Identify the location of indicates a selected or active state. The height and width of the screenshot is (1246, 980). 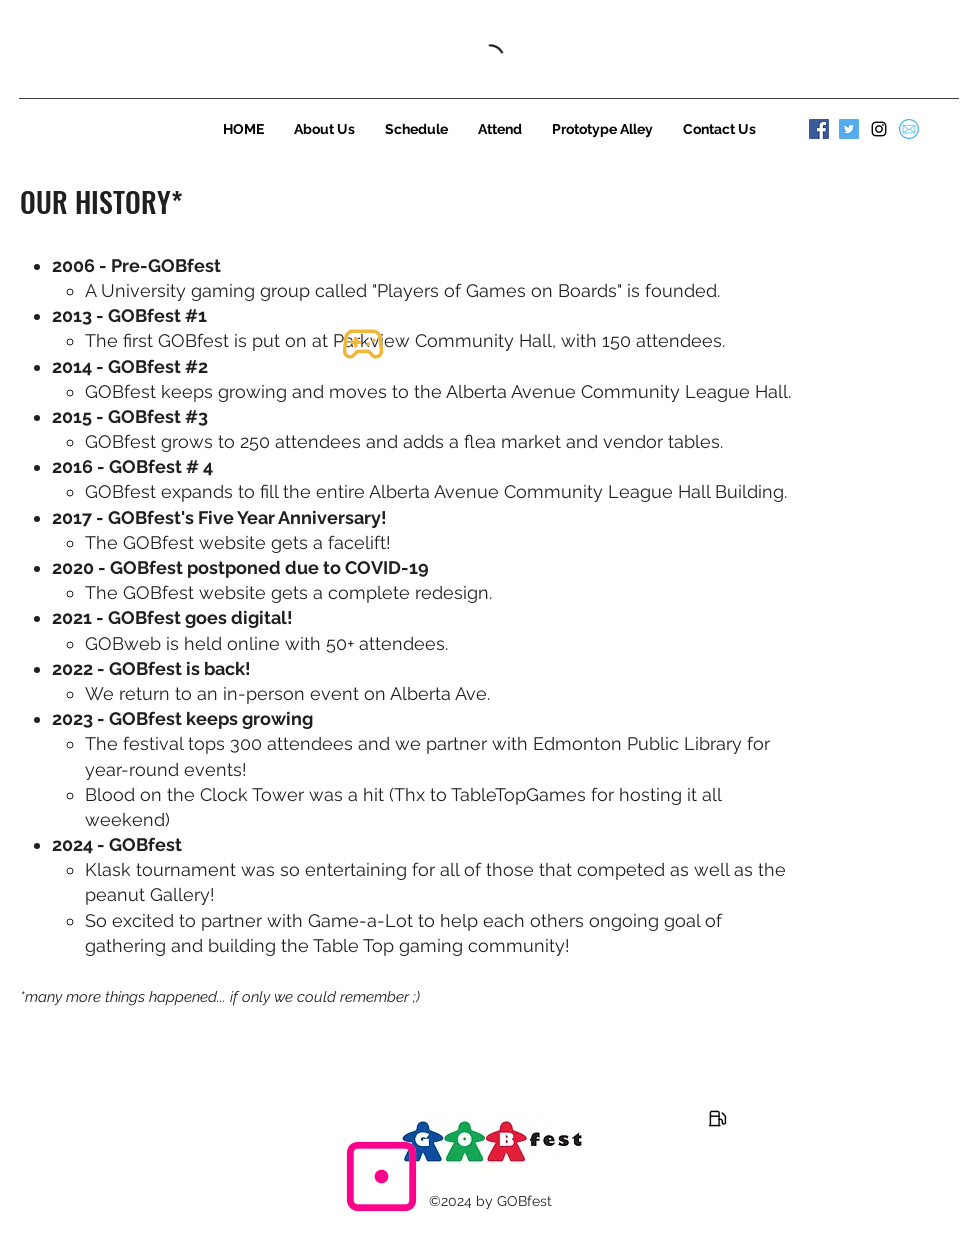
(381, 1176).